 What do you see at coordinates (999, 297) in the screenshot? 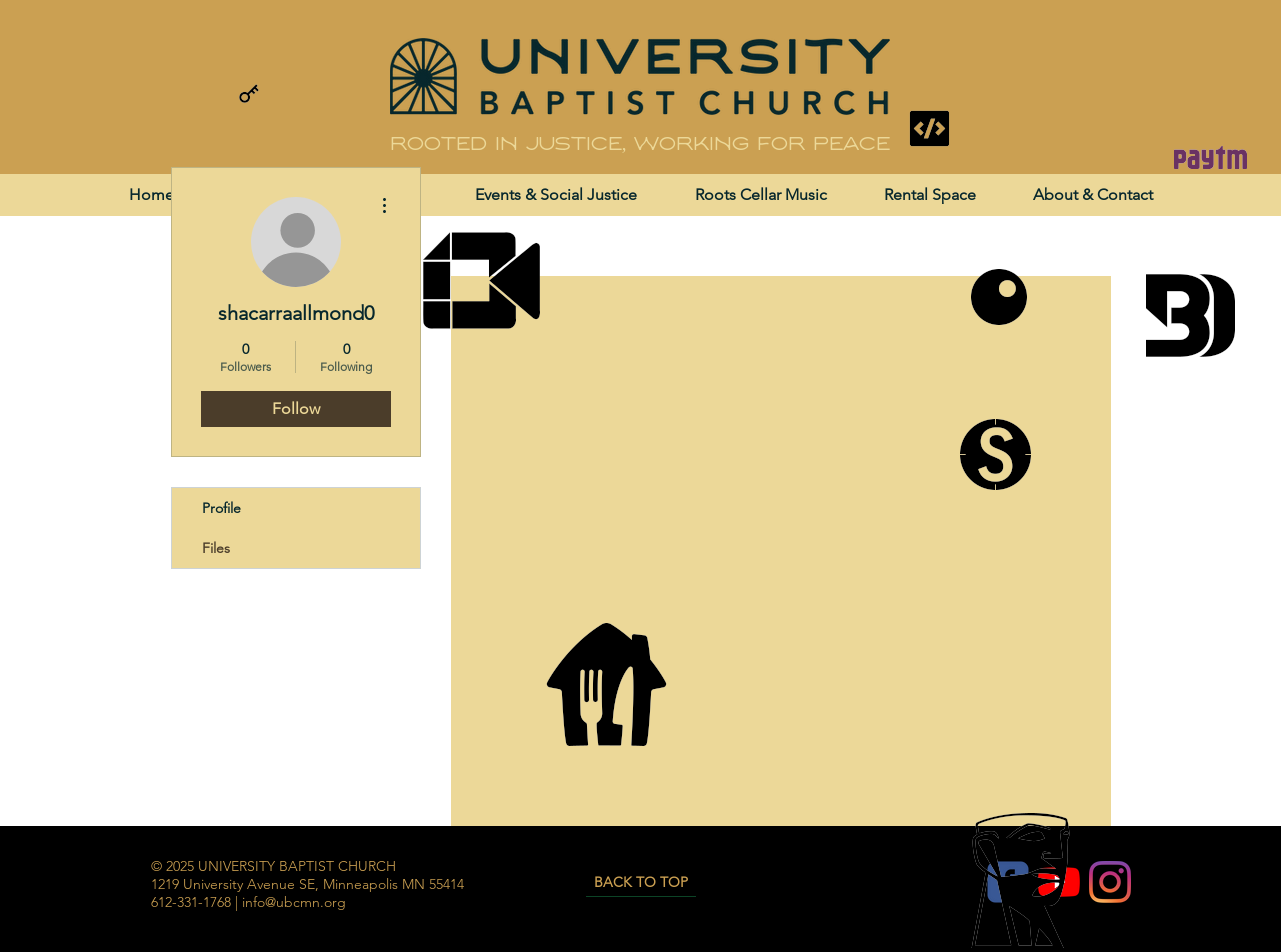
I see `open inoreader rss feed reader` at bounding box center [999, 297].